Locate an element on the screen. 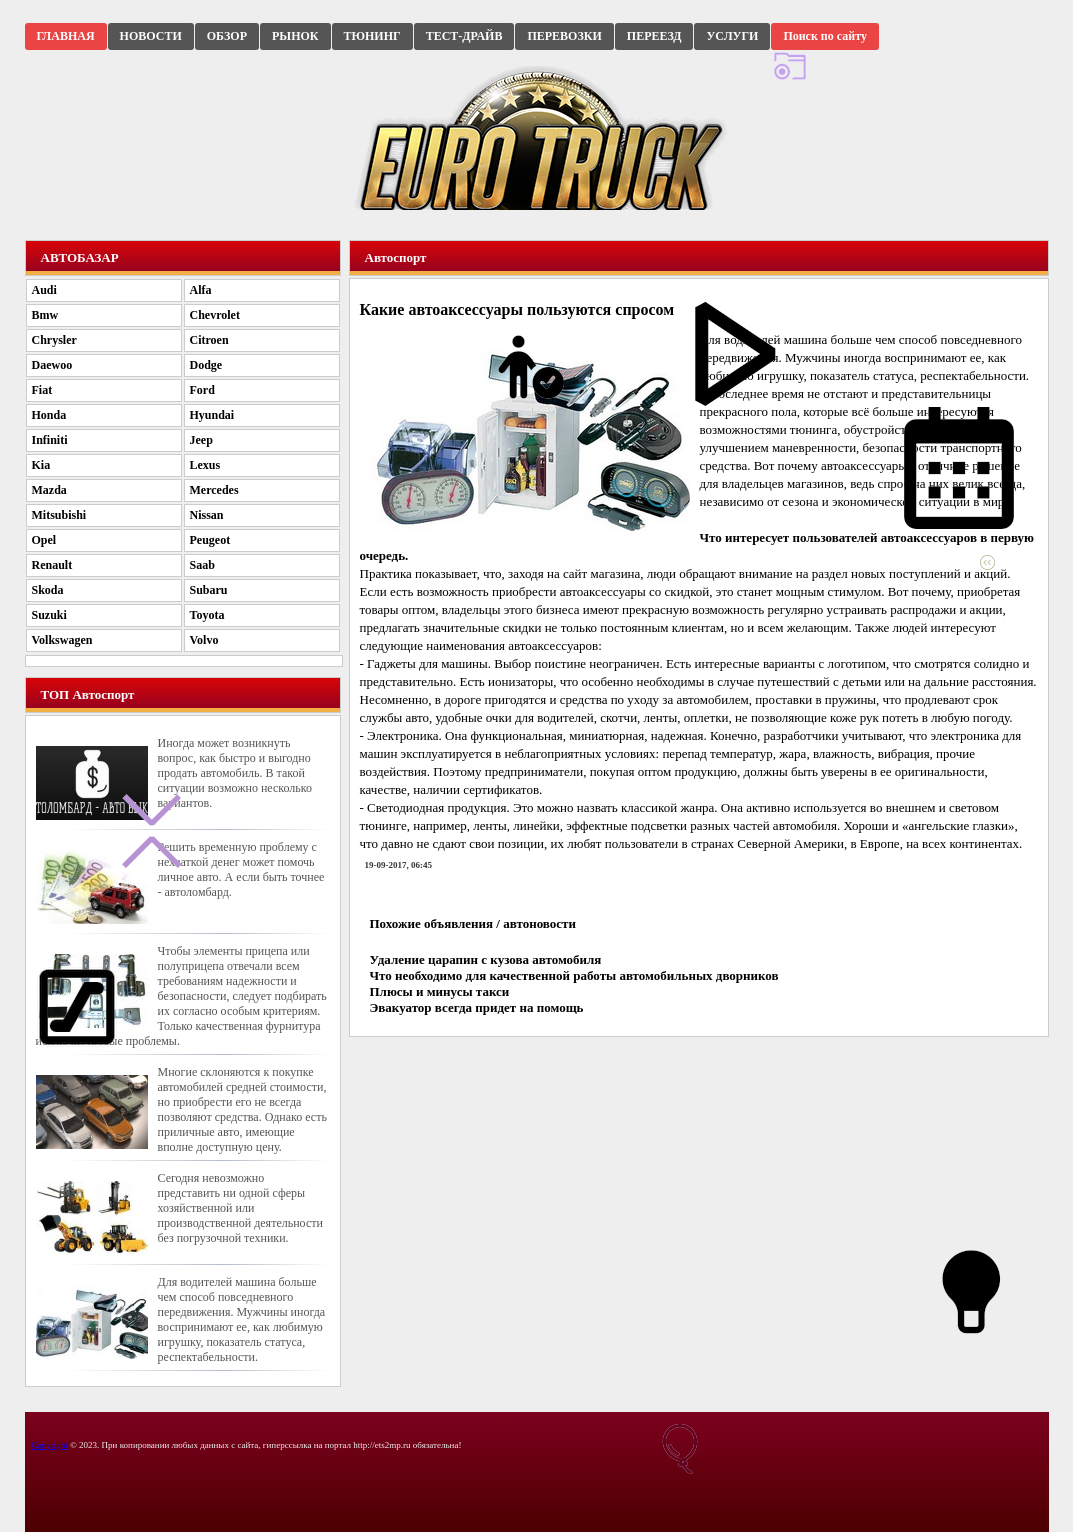  indicates escalator location in a building or transit station is located at coordinates (77, 1007).